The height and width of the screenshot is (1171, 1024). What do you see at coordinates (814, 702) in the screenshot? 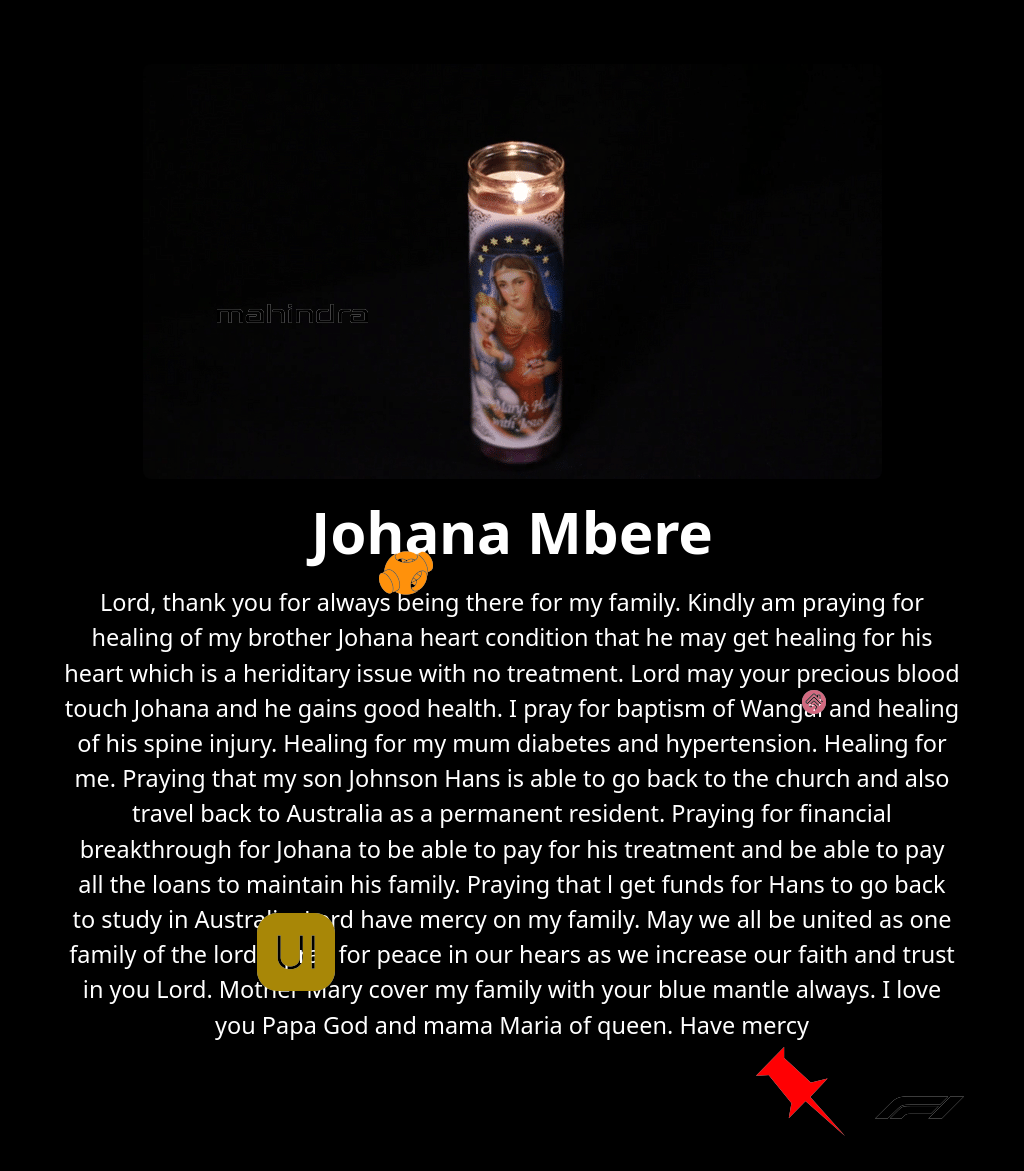
I see `open homebridge app settings` at bounding box center [814, 702].